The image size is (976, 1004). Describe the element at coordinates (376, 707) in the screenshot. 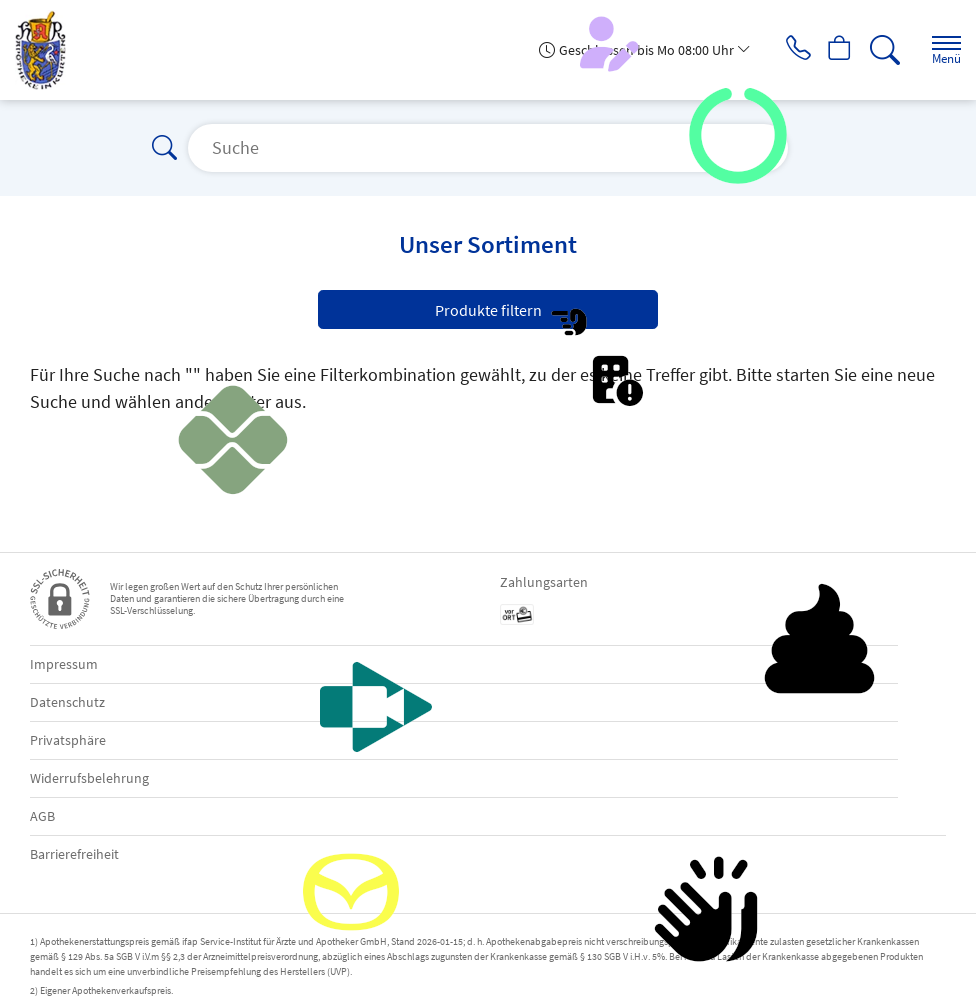

I see `open screencastify screen recording app` at that location.